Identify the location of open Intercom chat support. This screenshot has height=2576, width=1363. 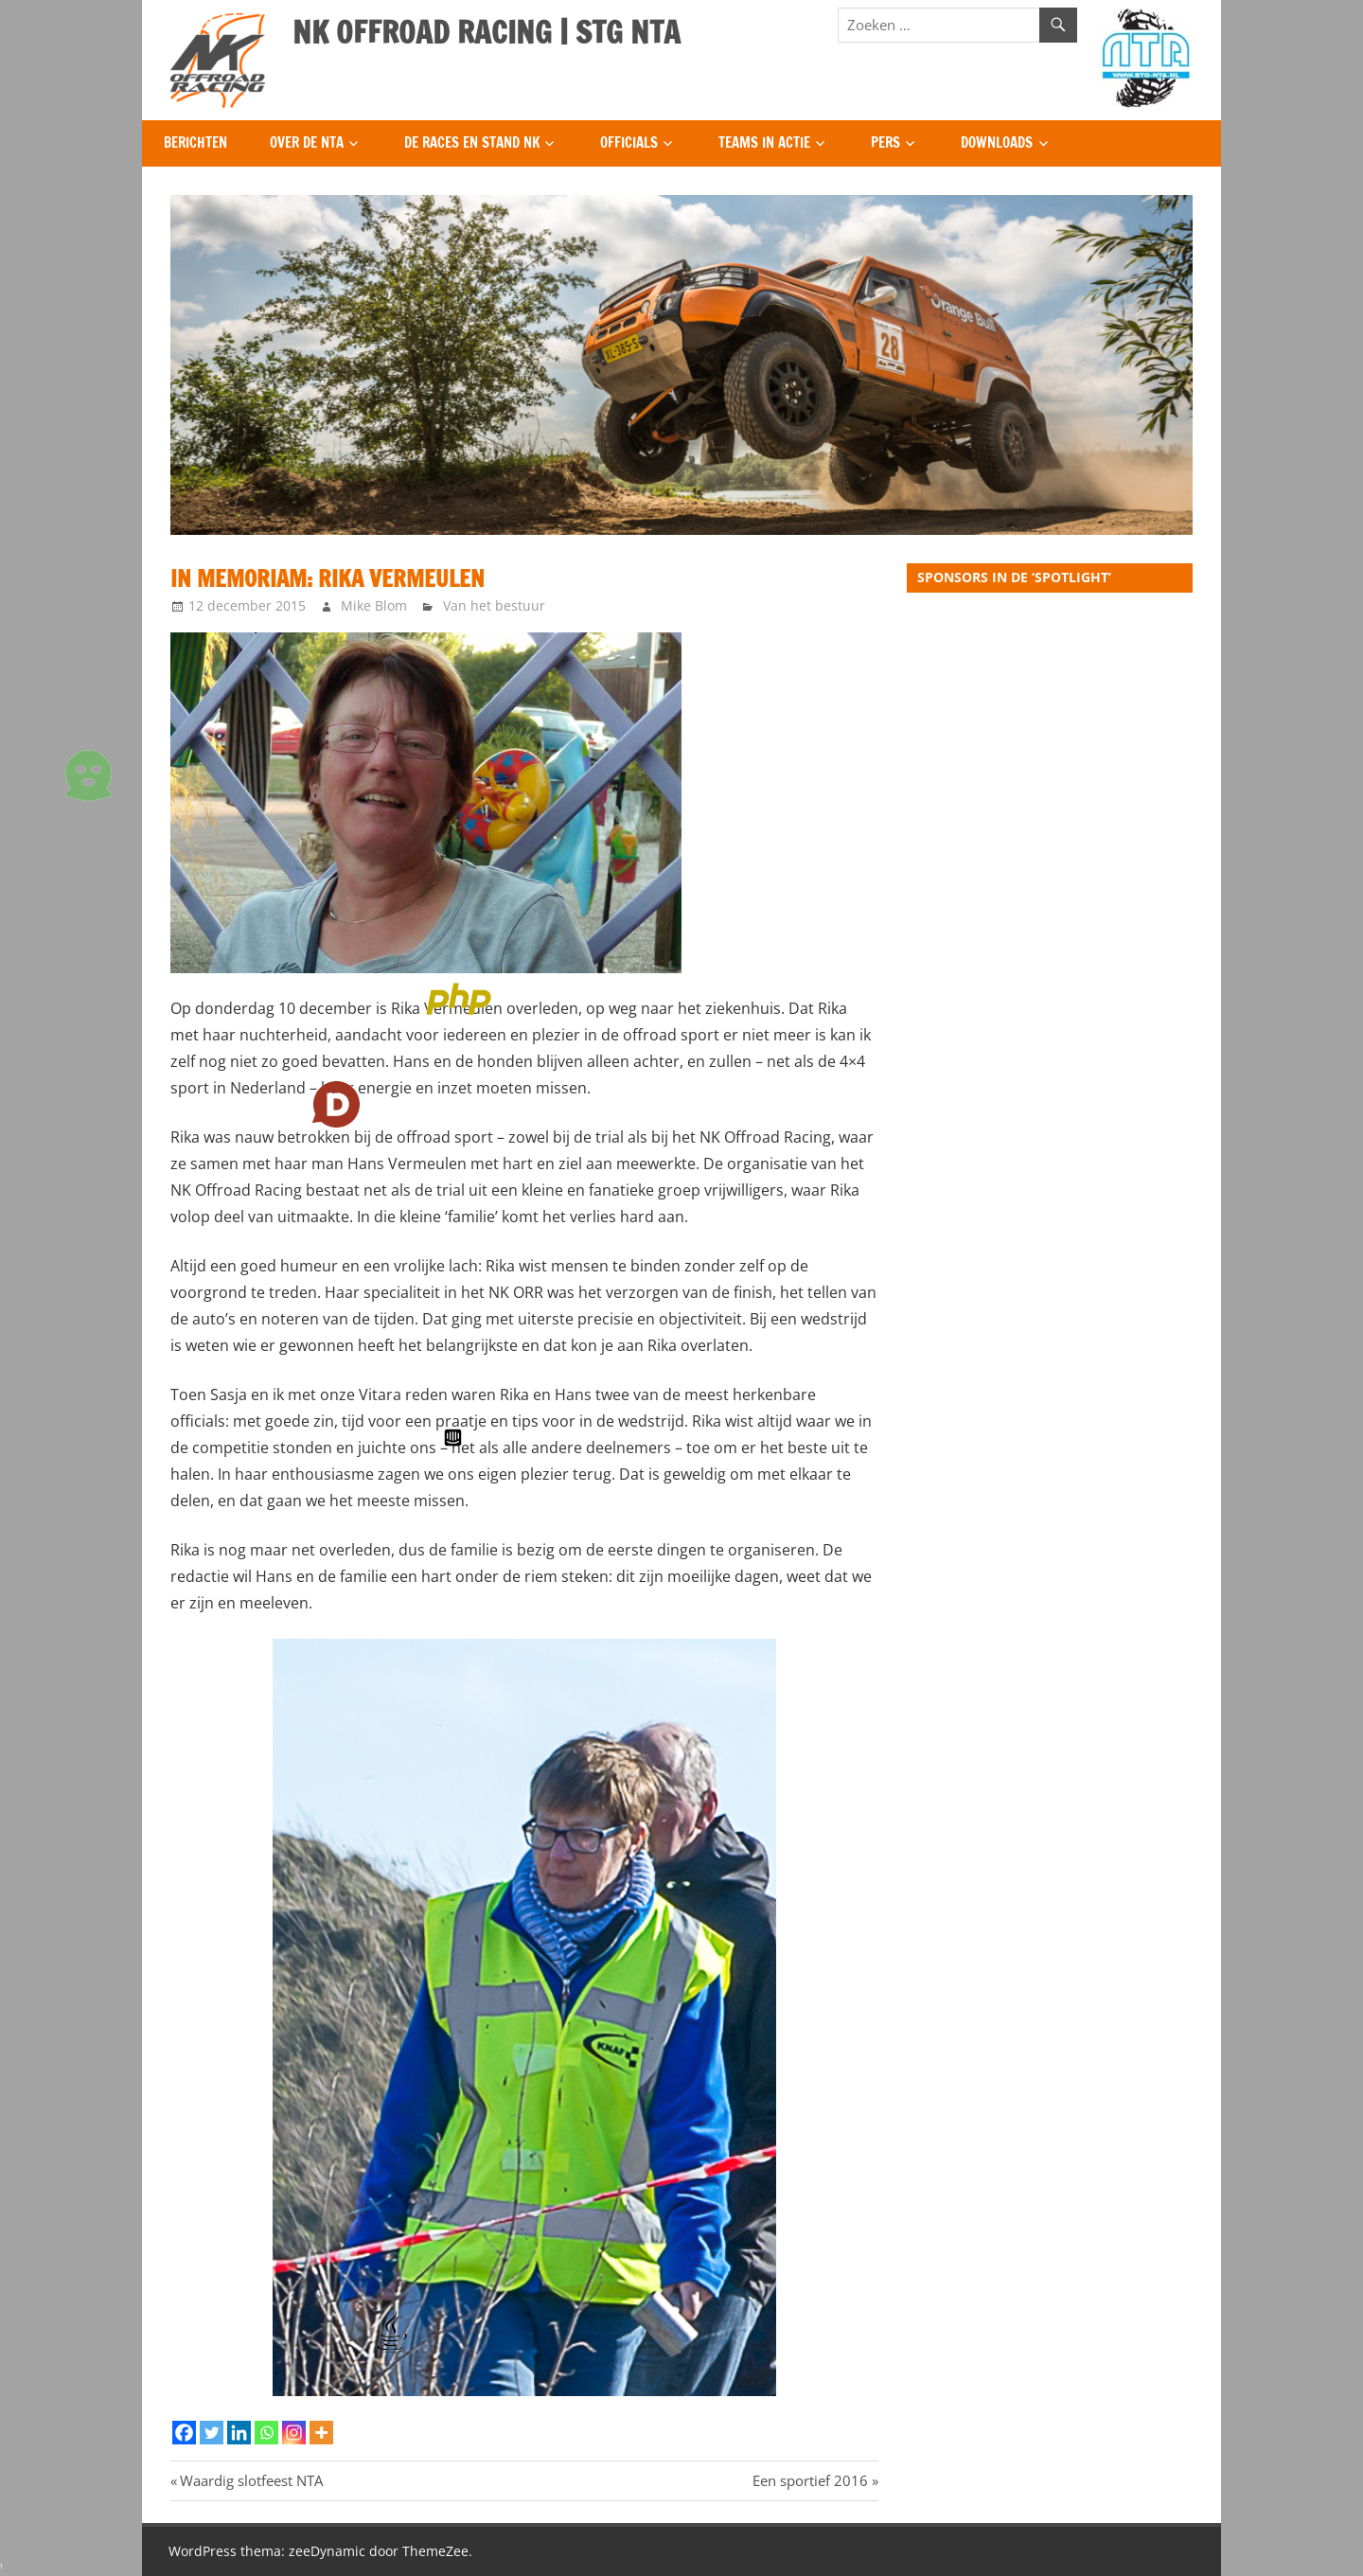
(452, 1437).